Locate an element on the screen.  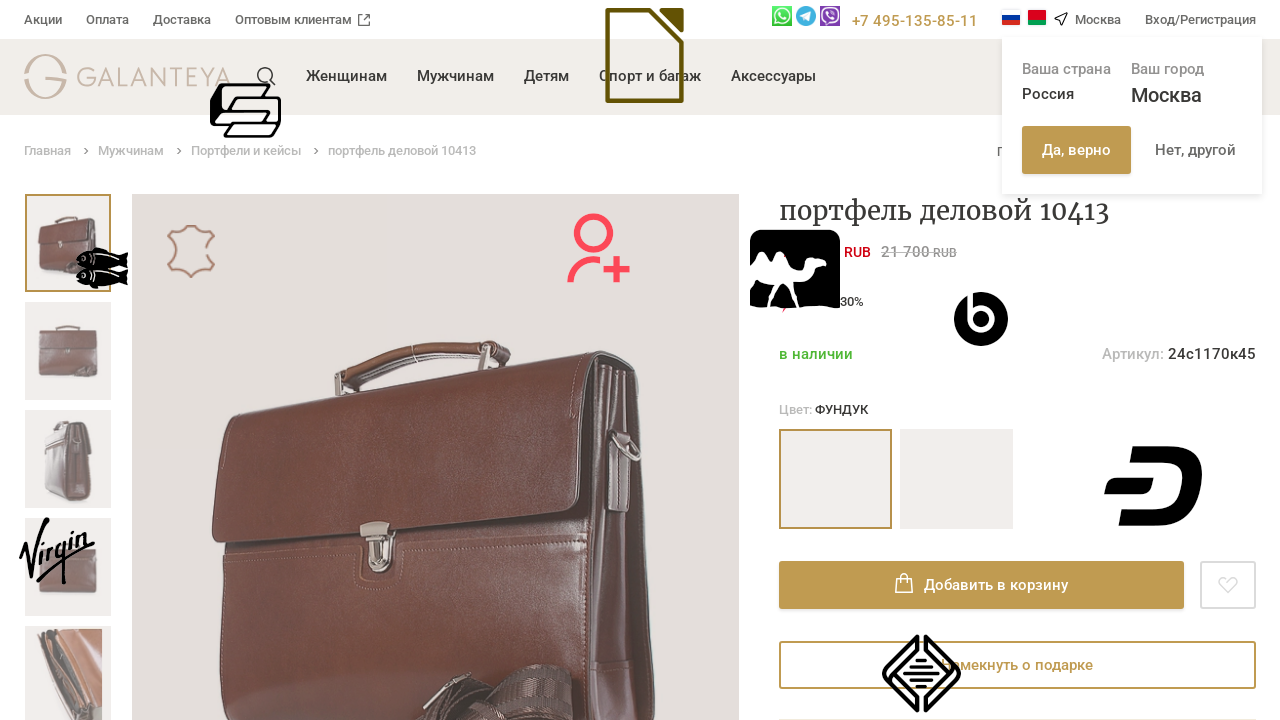
SST framework logo is located at coordinates (245, 110).